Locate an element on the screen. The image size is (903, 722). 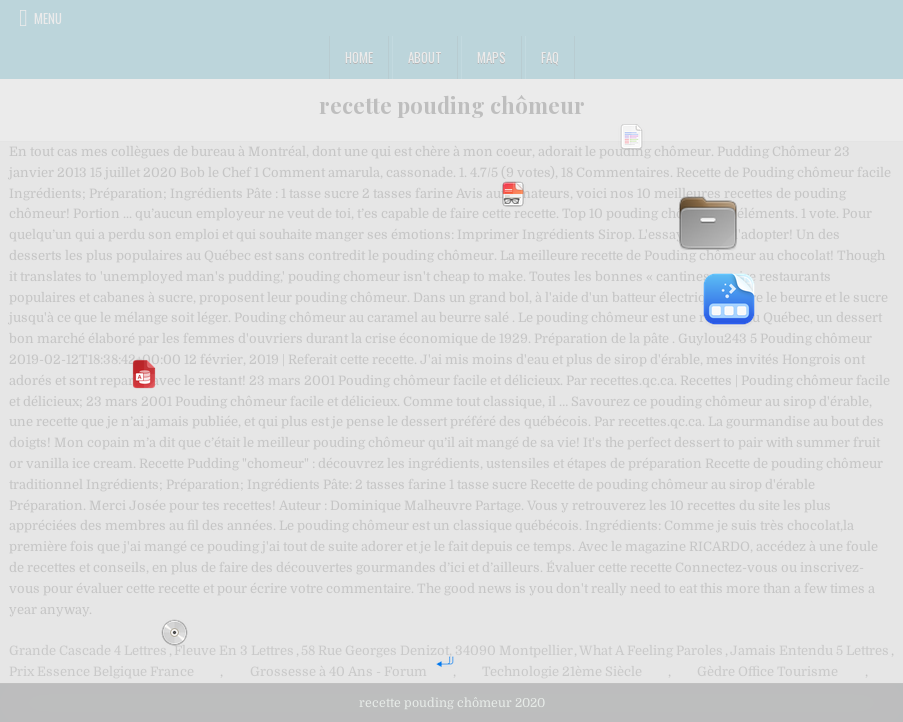
access development tools and applications is located at coordinates (631, 136).